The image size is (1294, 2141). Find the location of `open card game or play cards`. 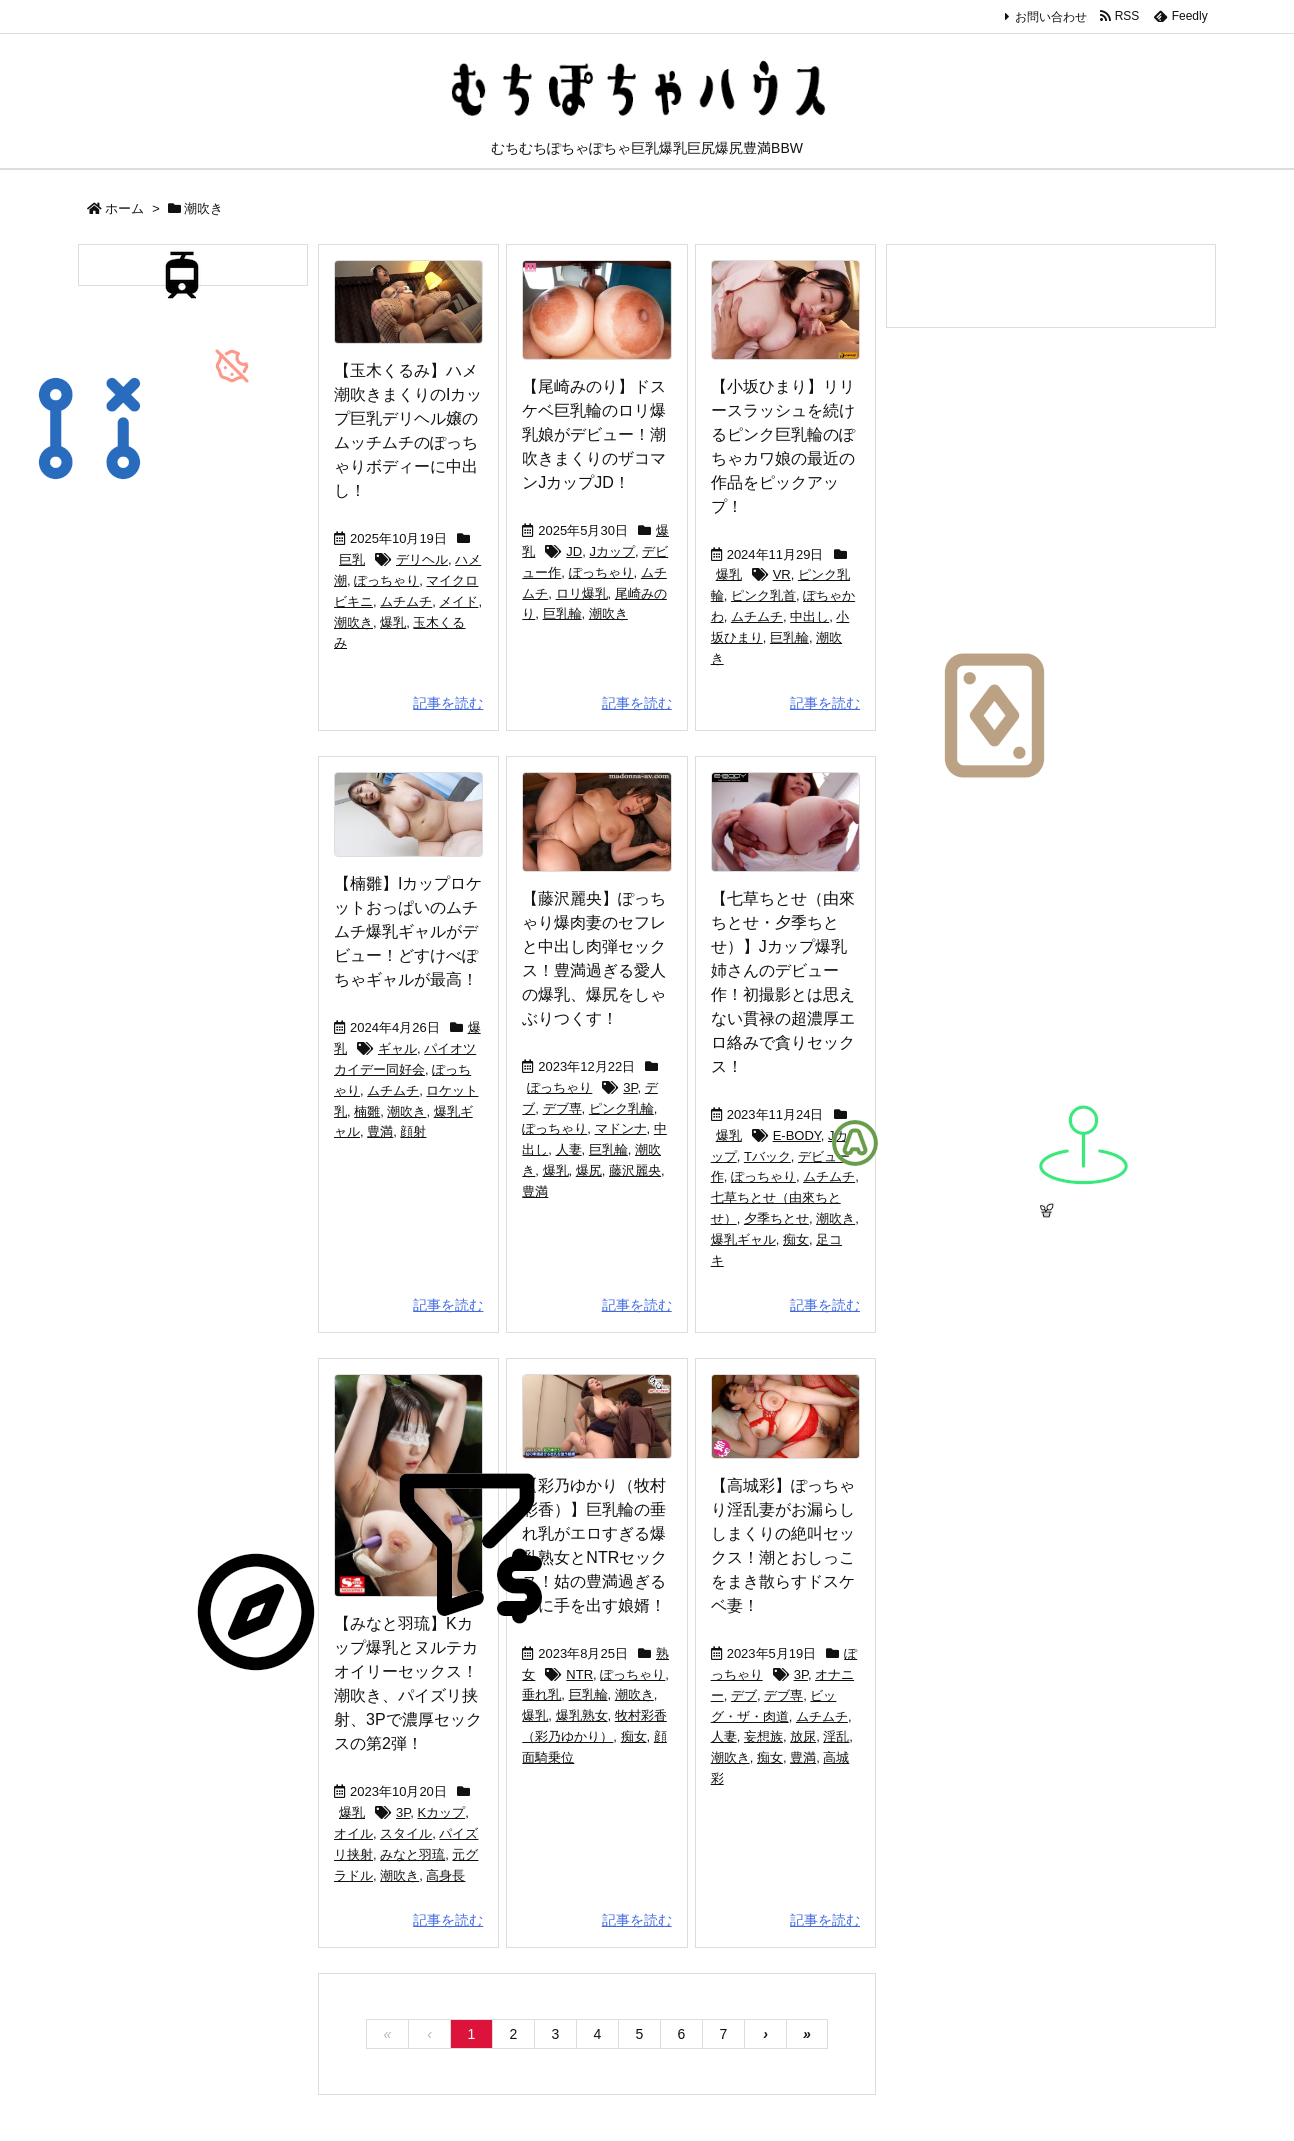

open card game or play cards is located at coordinates (994, 715).